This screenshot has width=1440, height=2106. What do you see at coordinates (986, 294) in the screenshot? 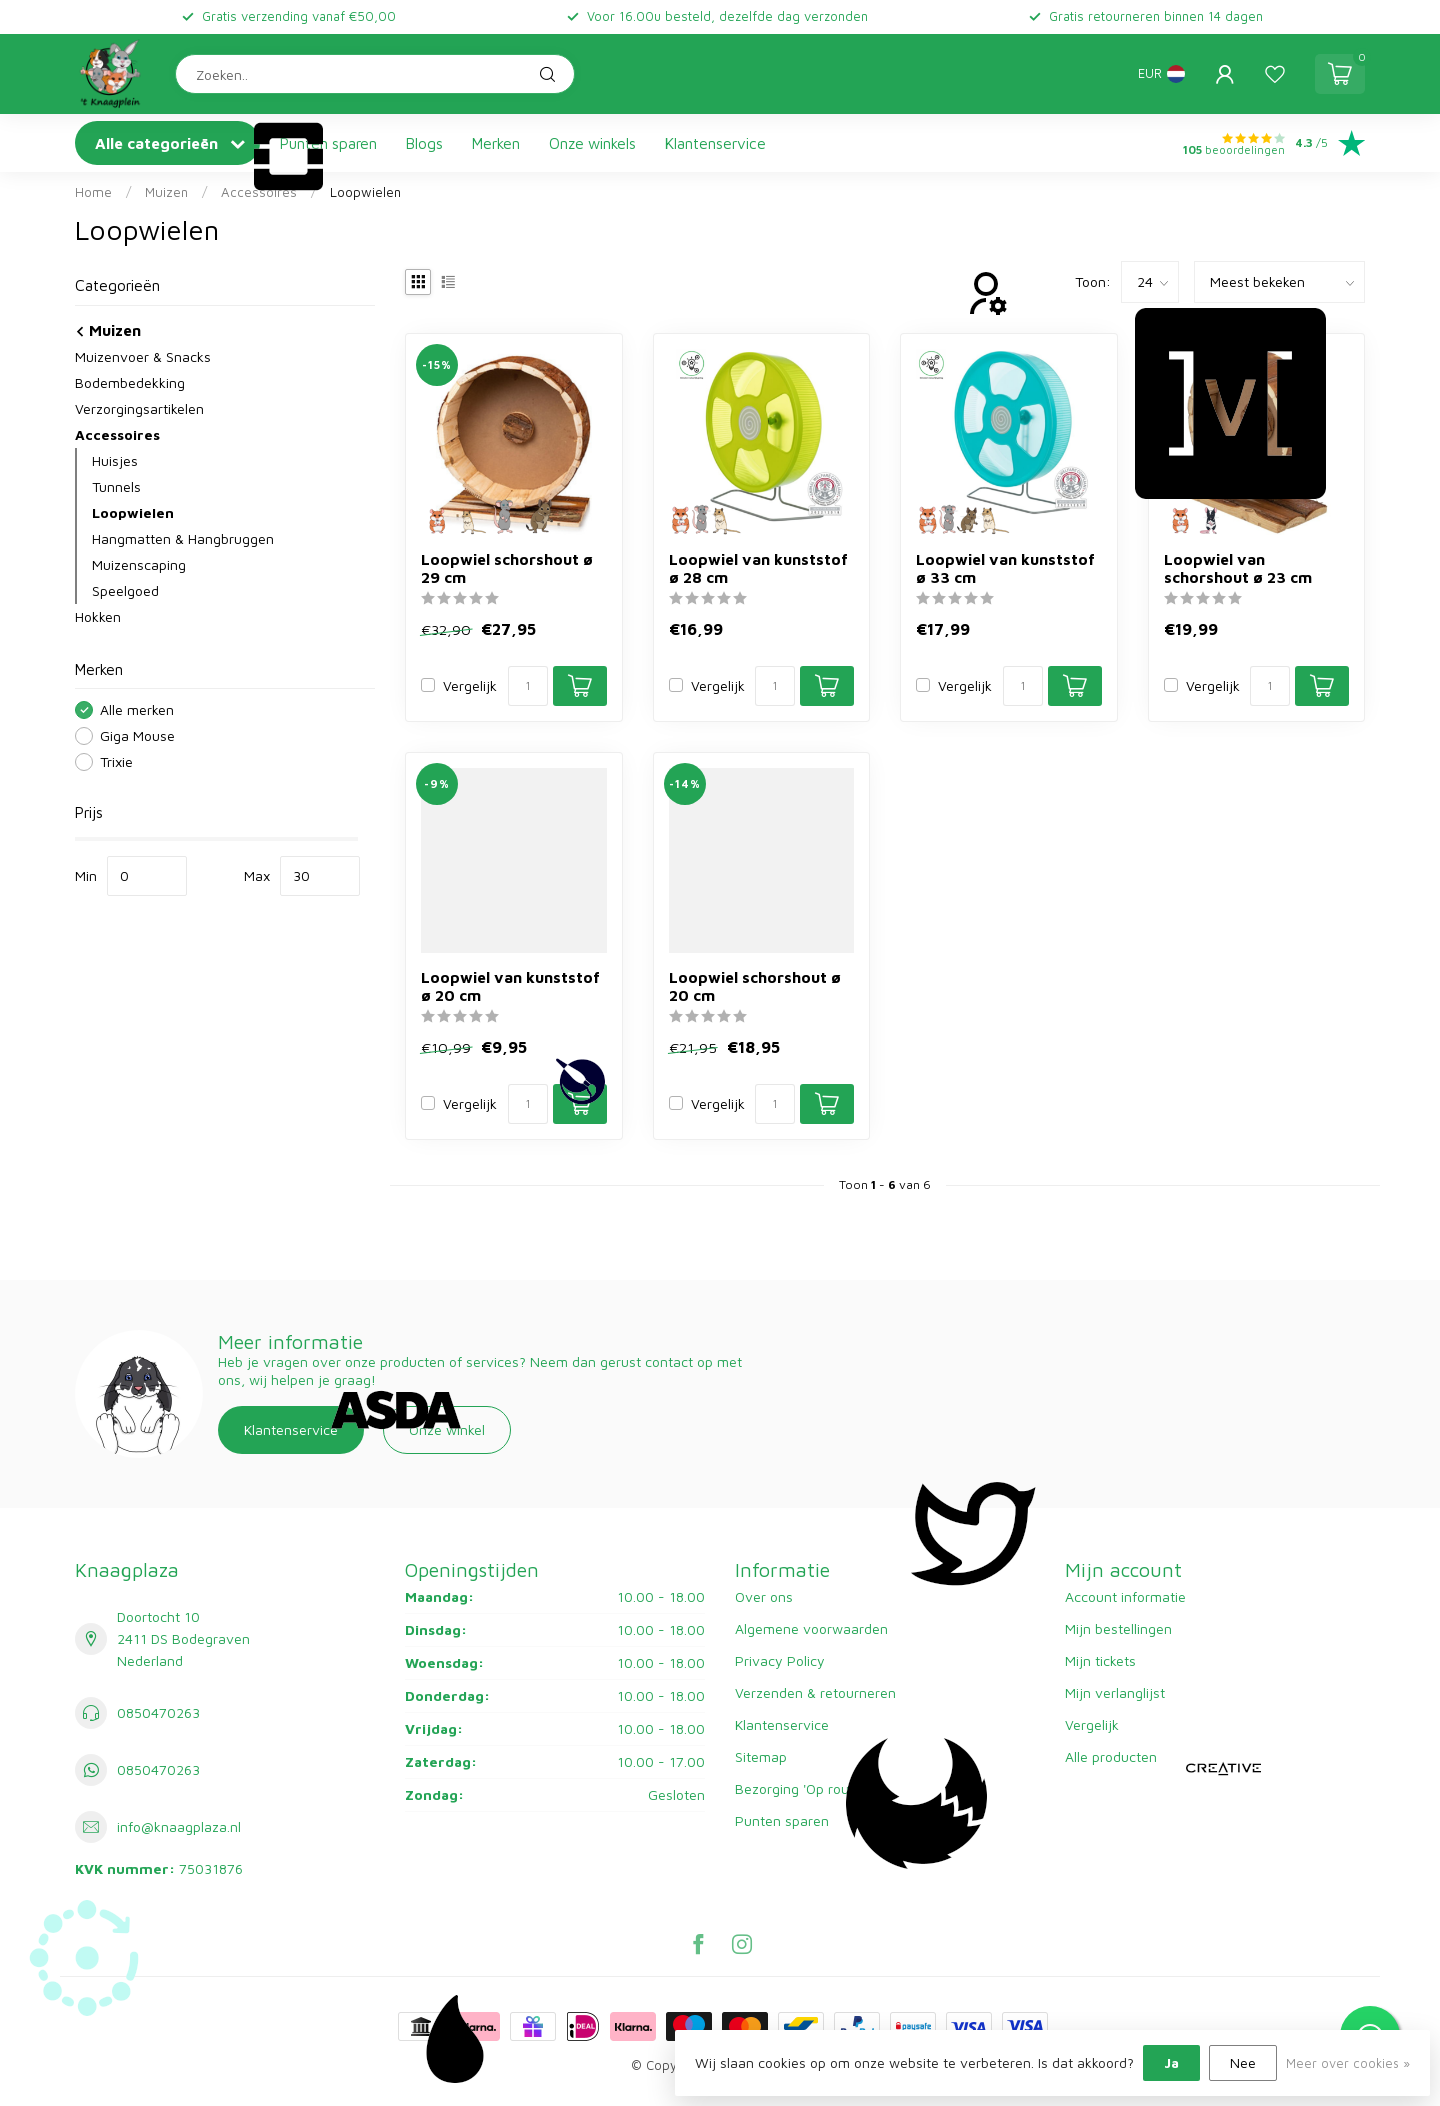
I see `access user account settings` at bounding box center [986, 294].